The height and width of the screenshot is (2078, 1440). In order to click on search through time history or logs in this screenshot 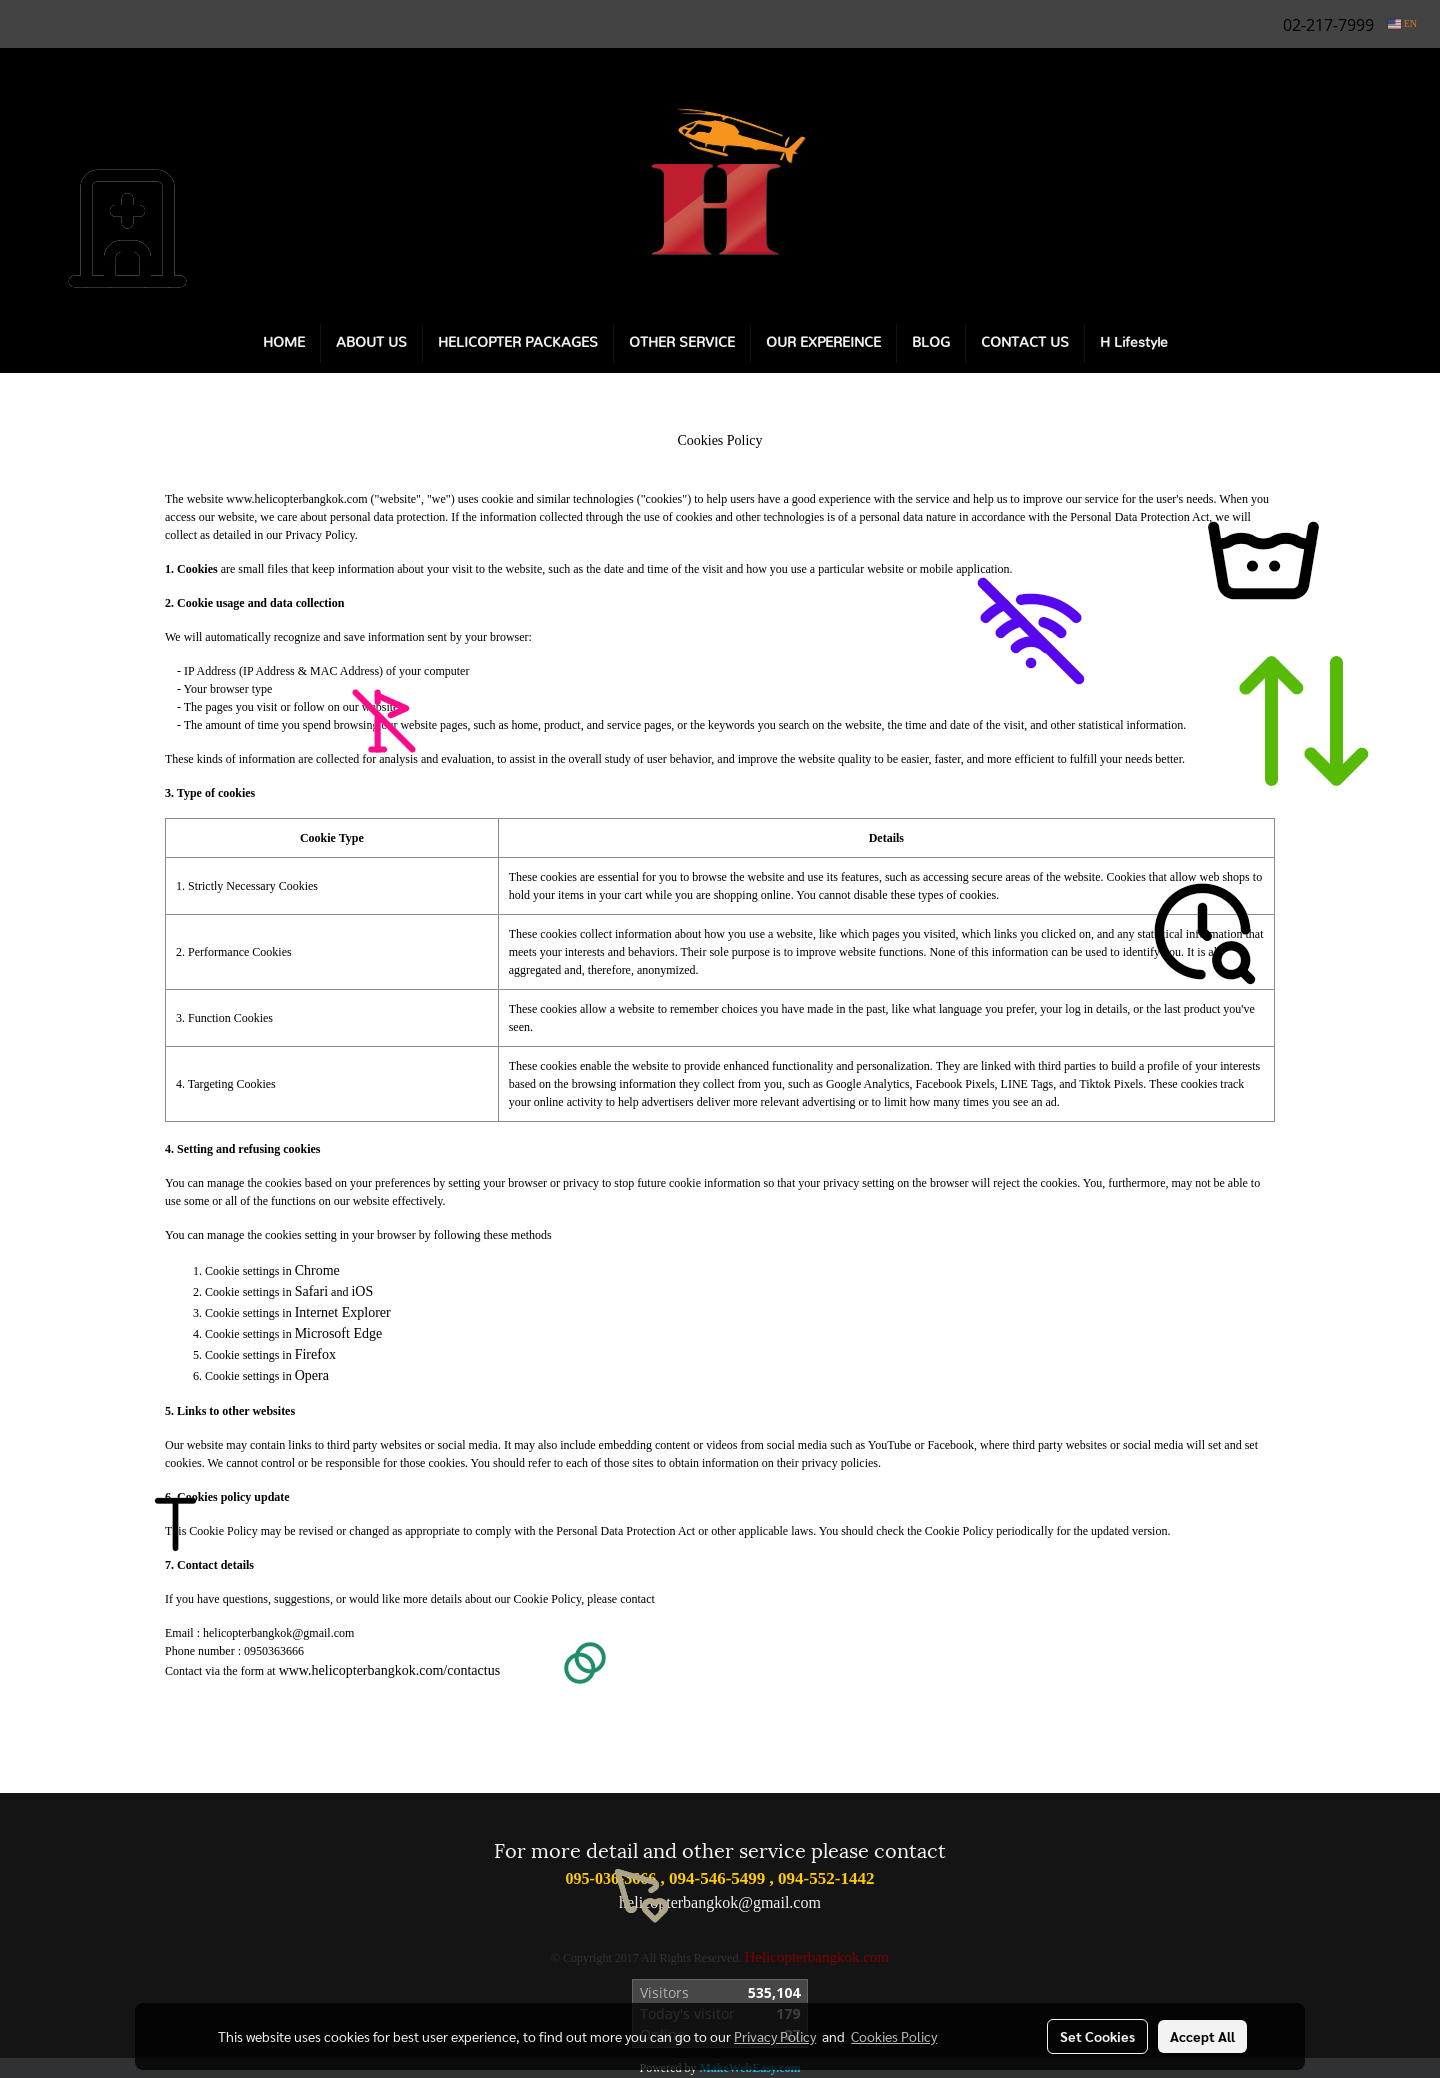, I will do `click(1202, 931)`.